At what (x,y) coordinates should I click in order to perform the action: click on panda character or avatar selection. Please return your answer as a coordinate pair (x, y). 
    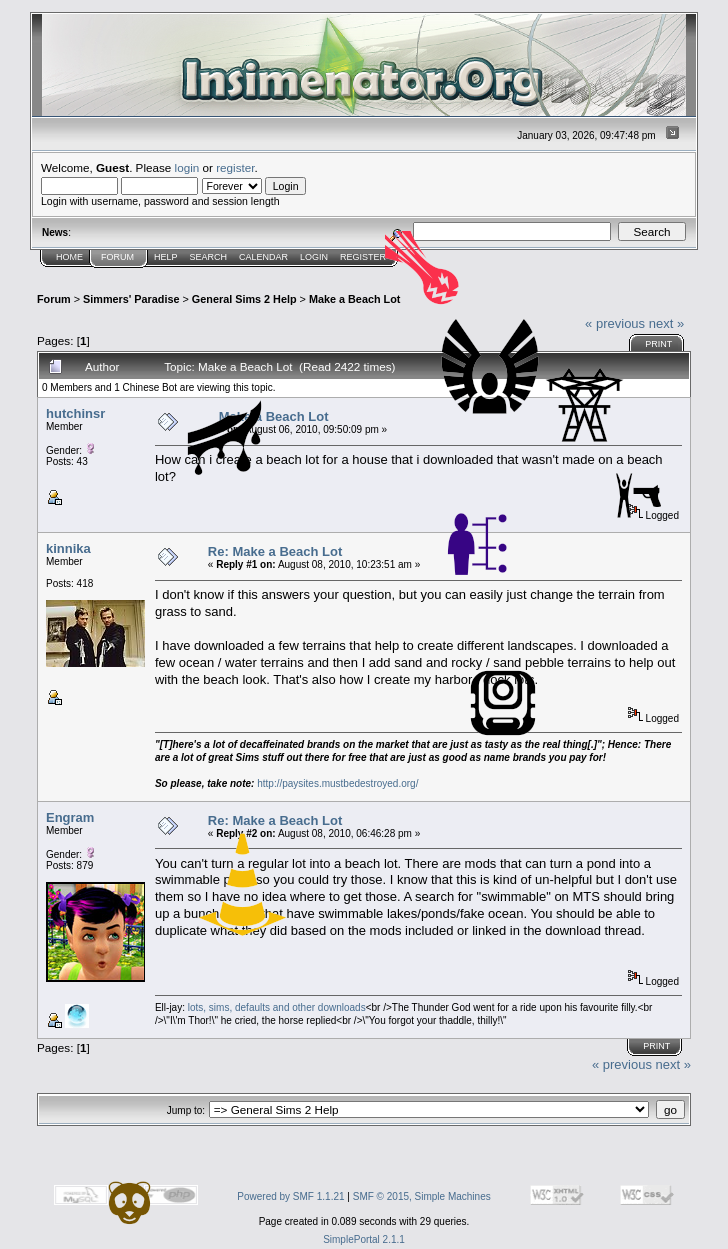
    Looking at the image, I should click on (129, 1203).